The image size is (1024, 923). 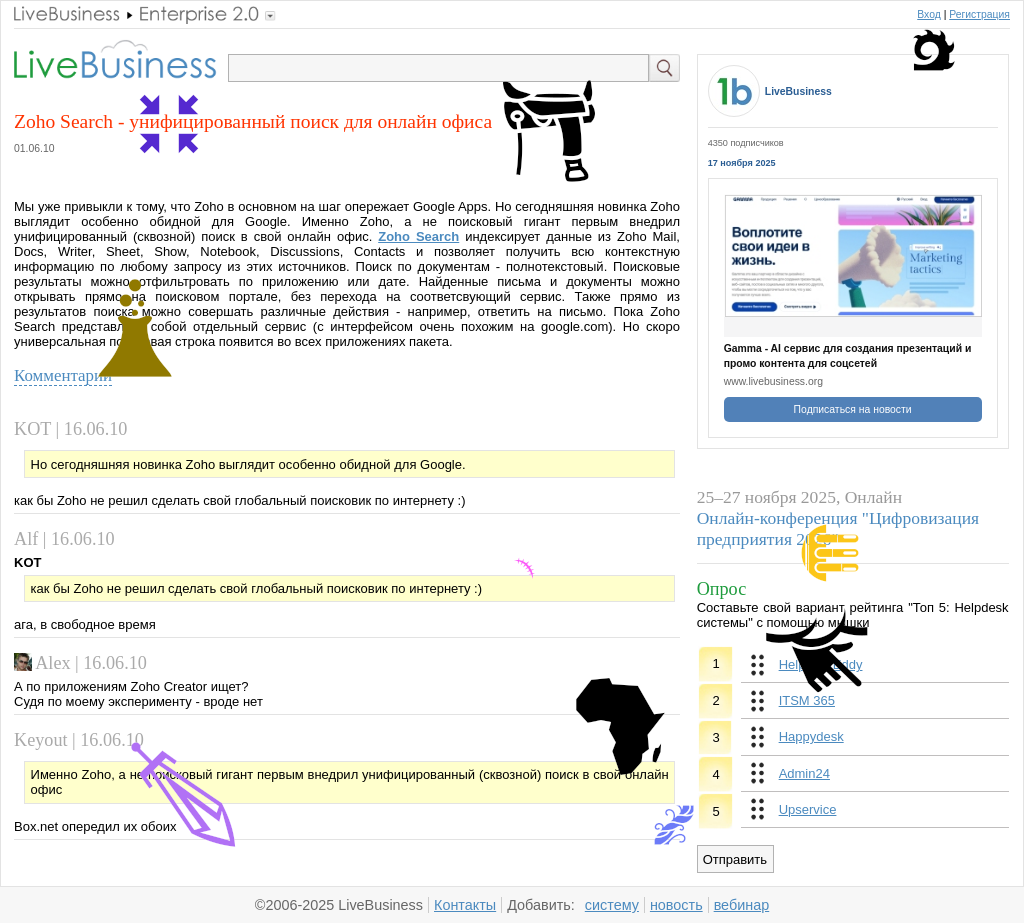 What do you see at coordinates (934, 50) in the screenshot?
I see `represents a nature or plant-based ability in a game` at bounding box center [934, 50].